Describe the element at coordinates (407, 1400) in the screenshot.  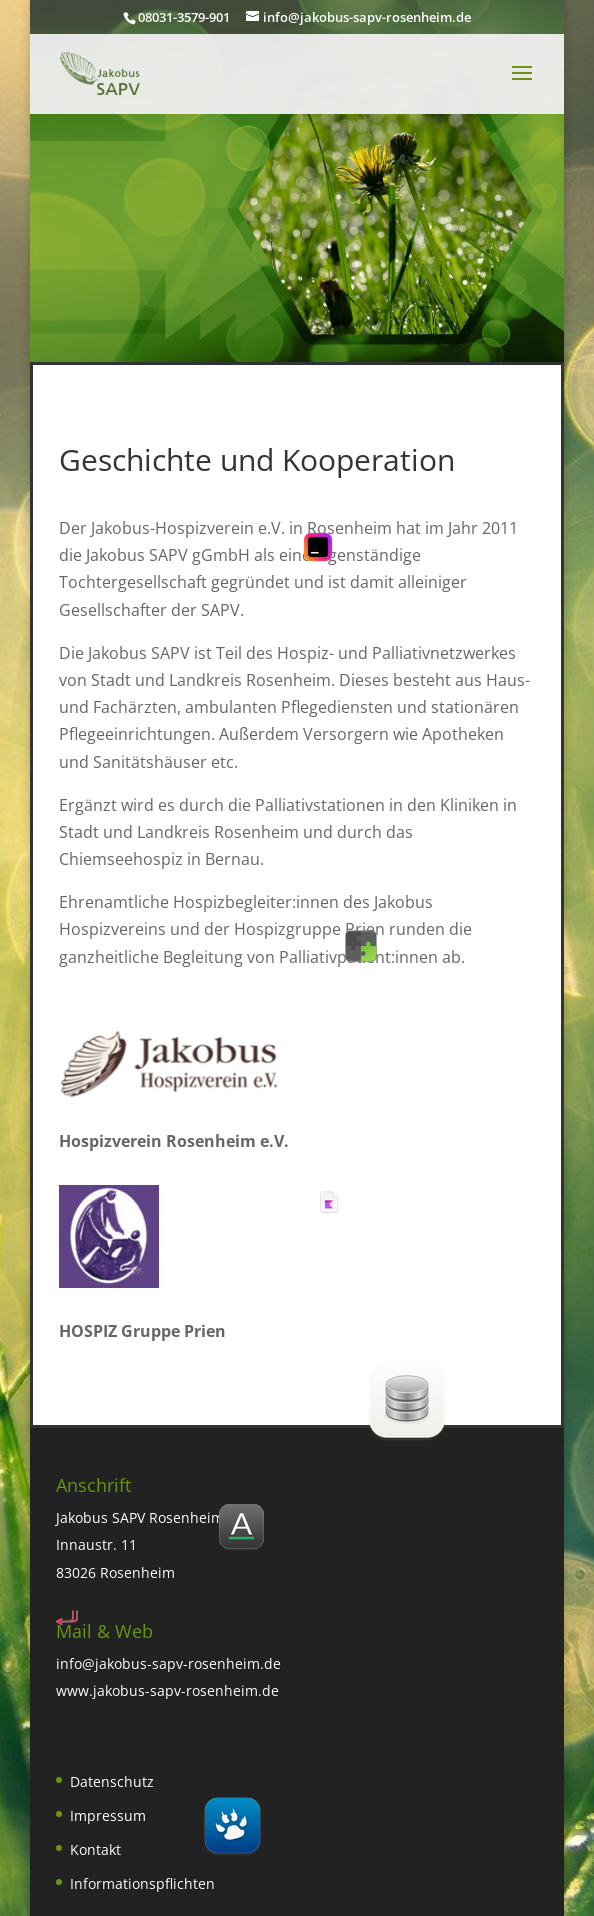
I see `open sqlitebrowser database application` at that location.